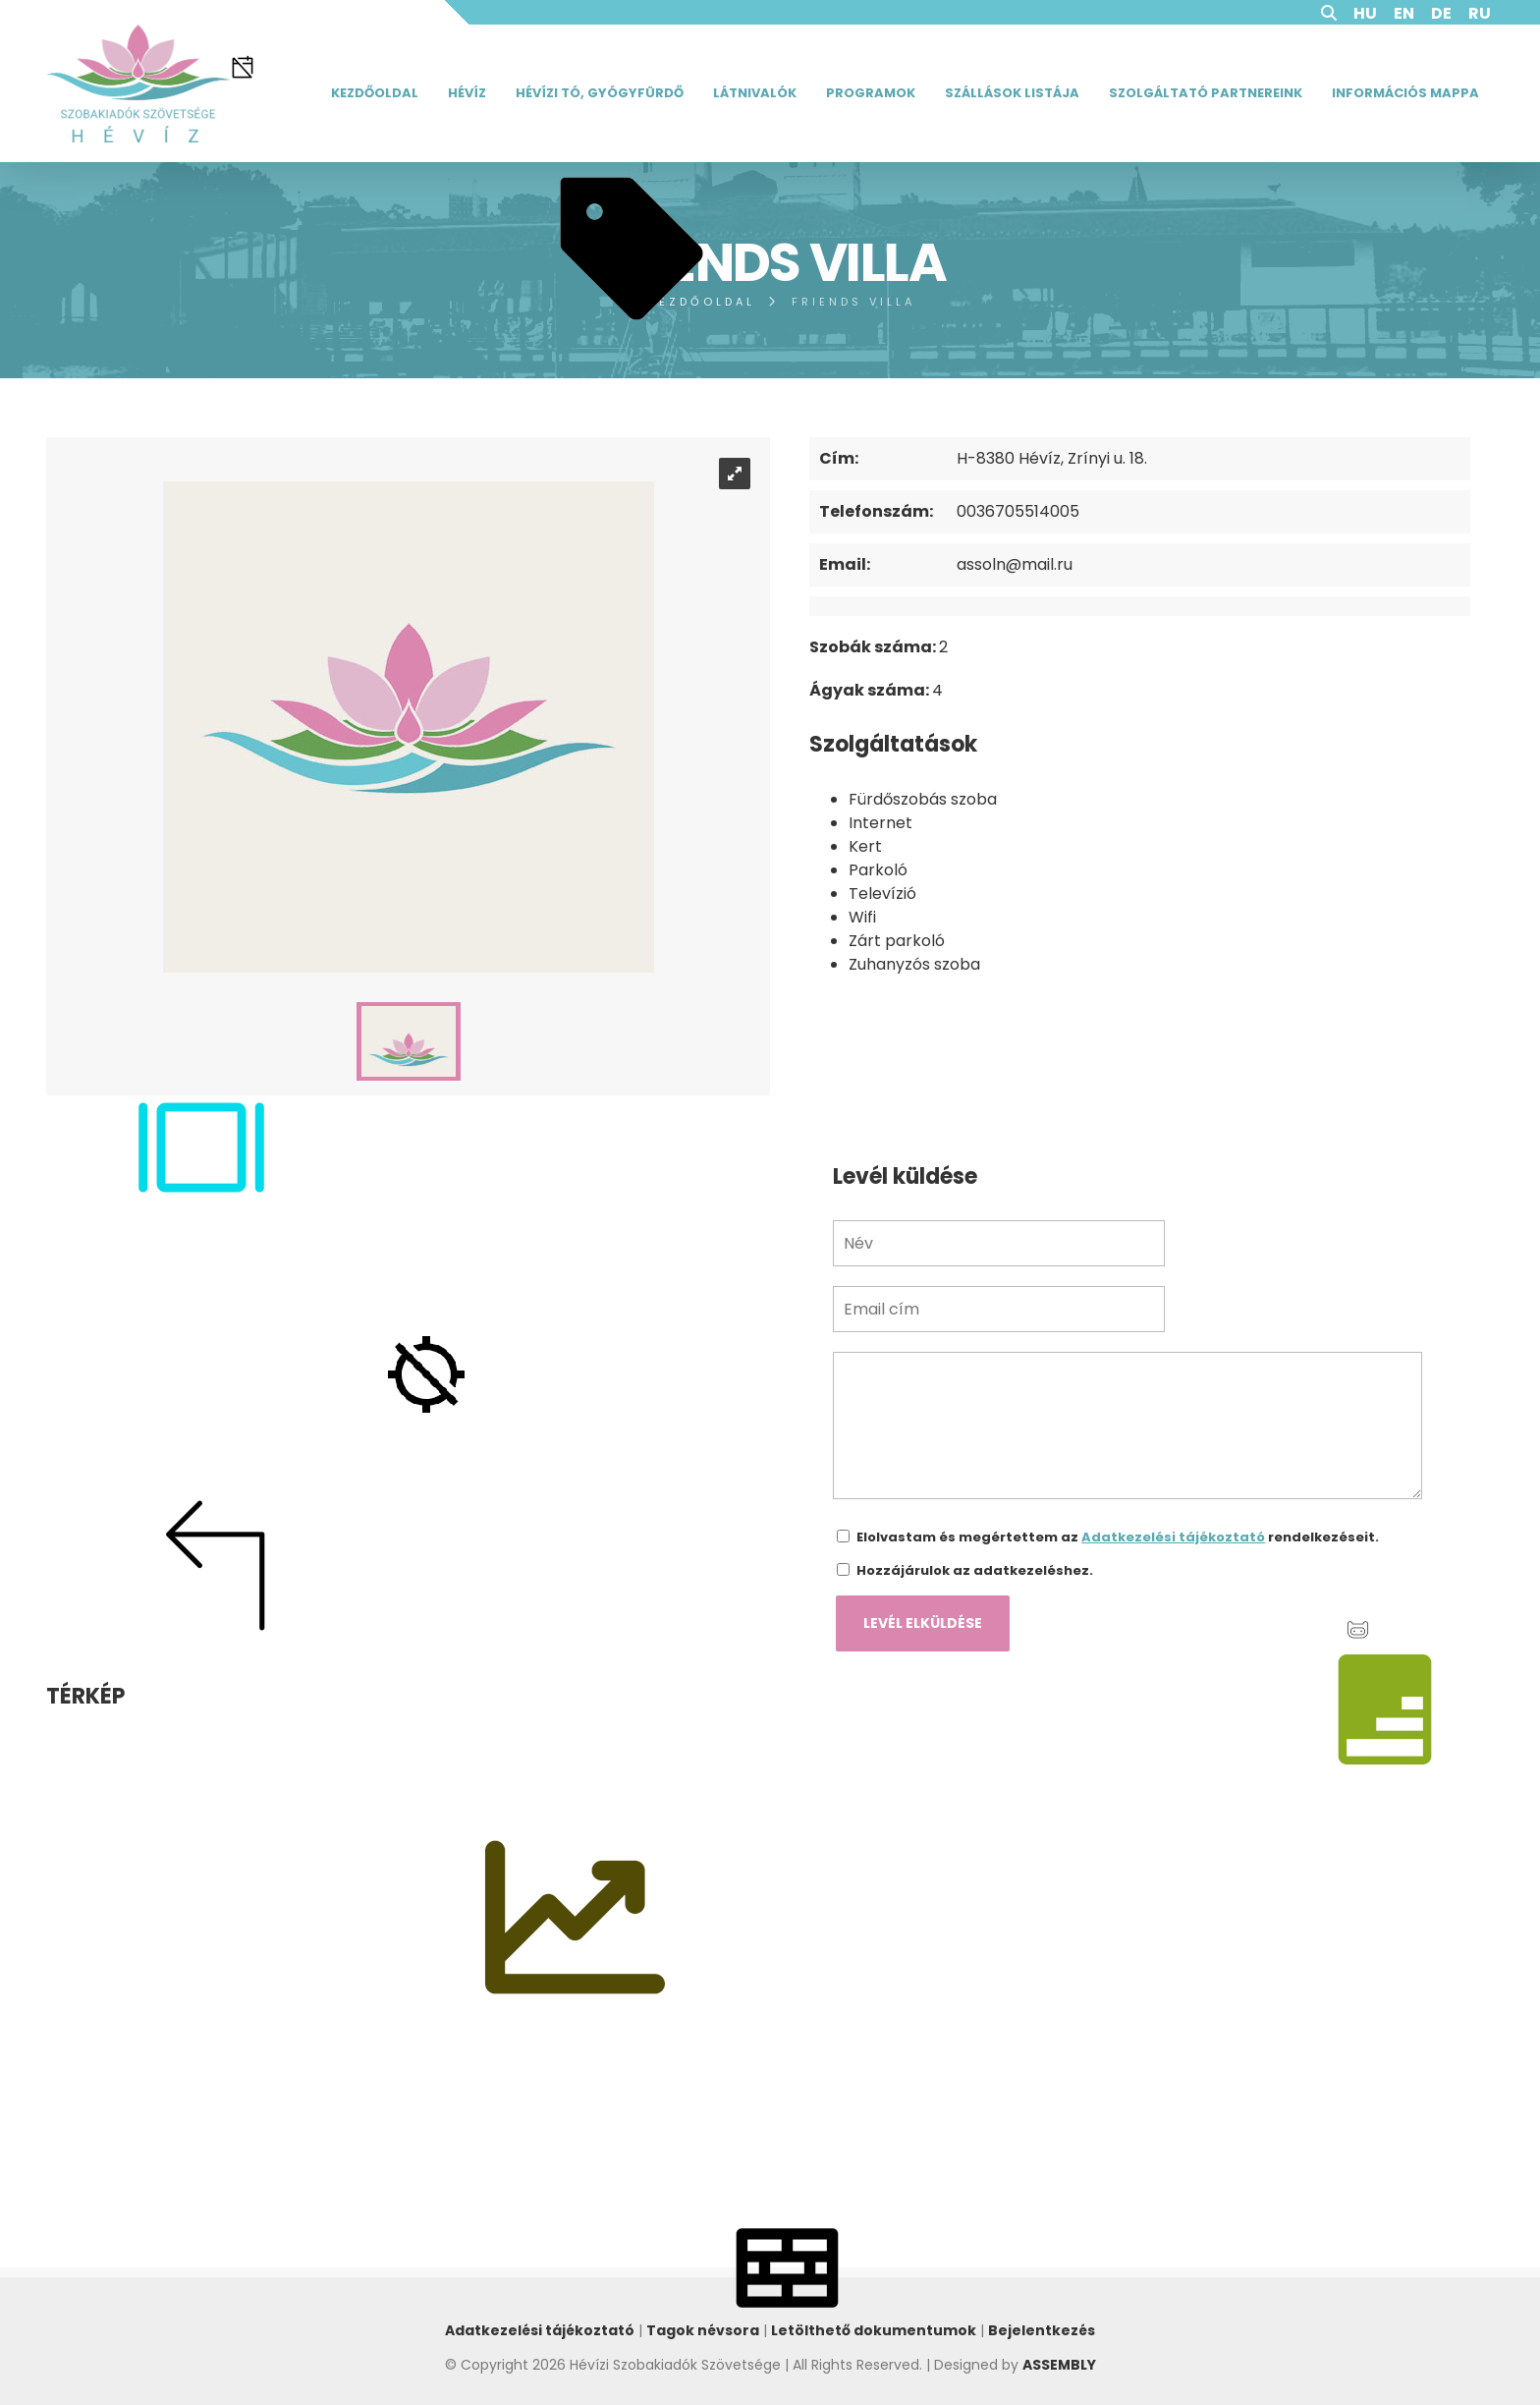  I want to click on indicates GPS is turned off, so click(426, 1374).